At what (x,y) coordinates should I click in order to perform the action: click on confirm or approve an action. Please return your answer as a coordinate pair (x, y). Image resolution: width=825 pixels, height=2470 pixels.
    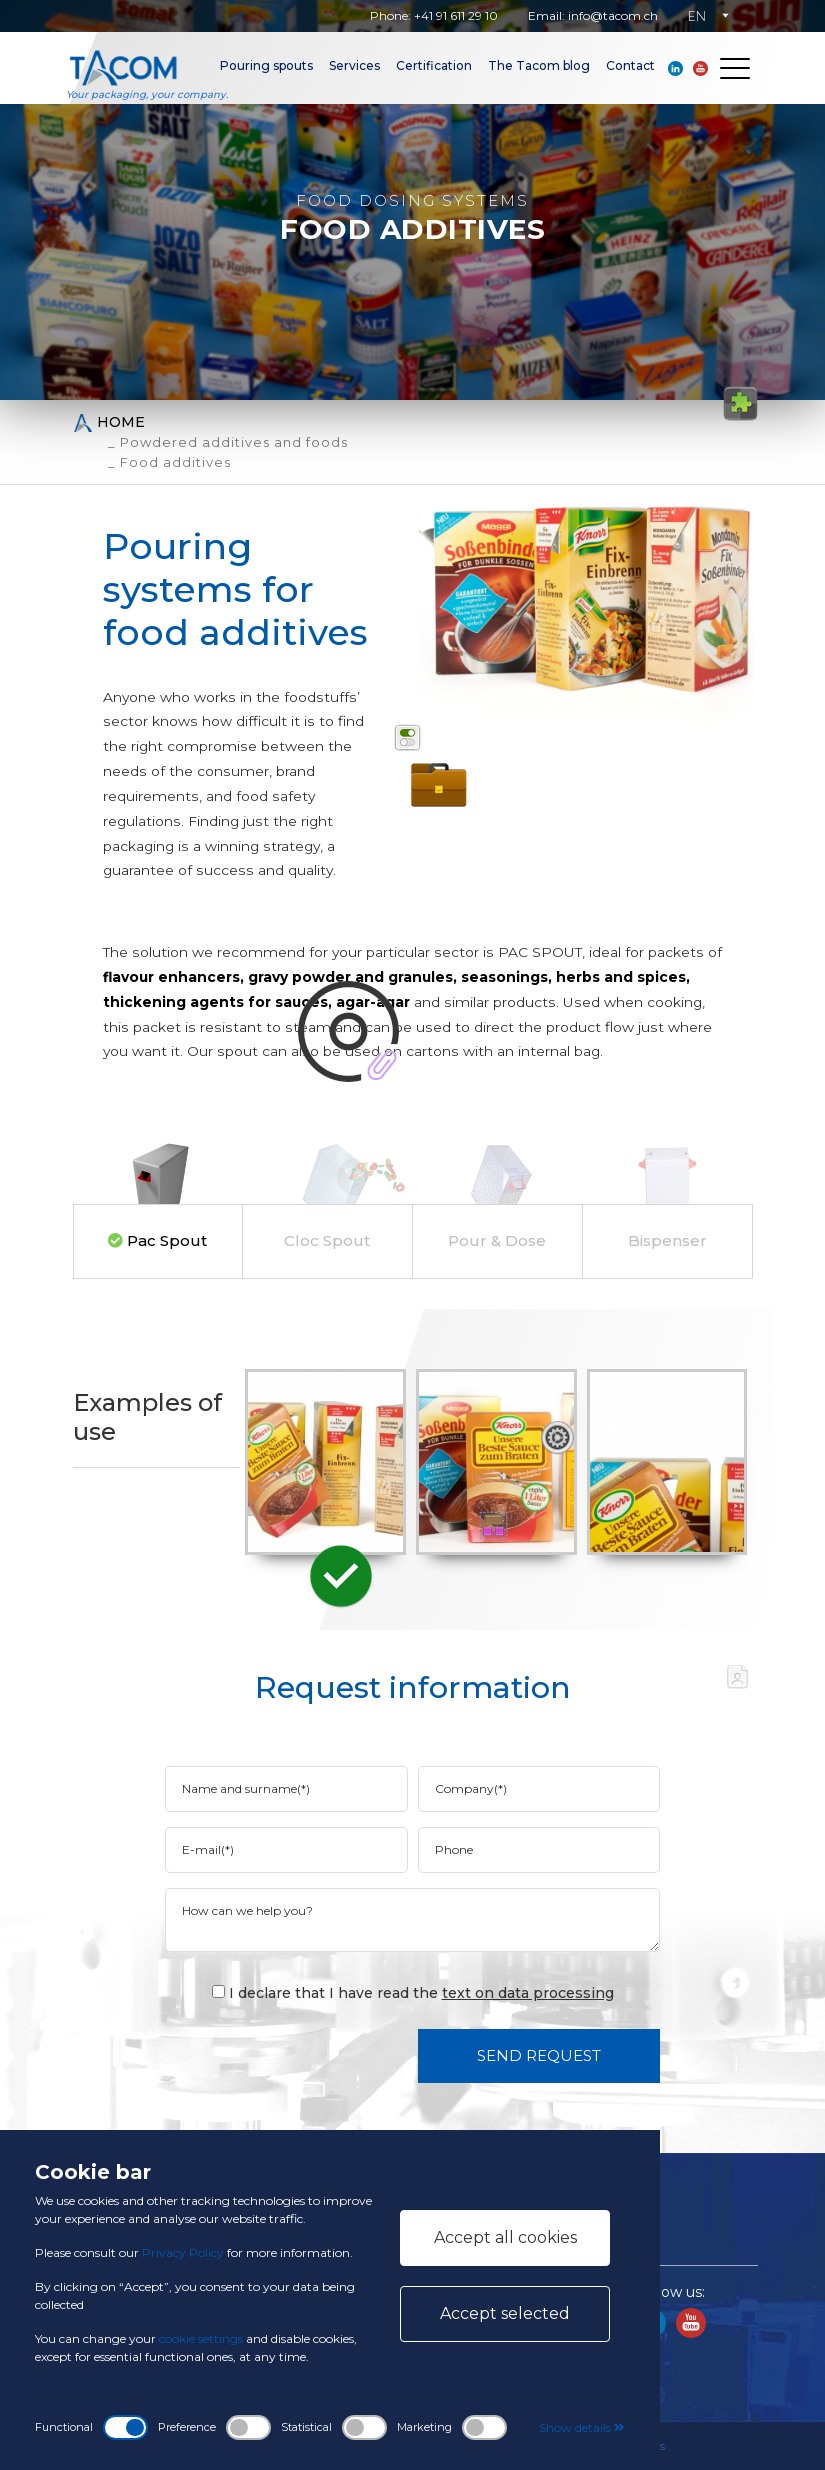
    Looking at the image, I should click on (341, 1576).